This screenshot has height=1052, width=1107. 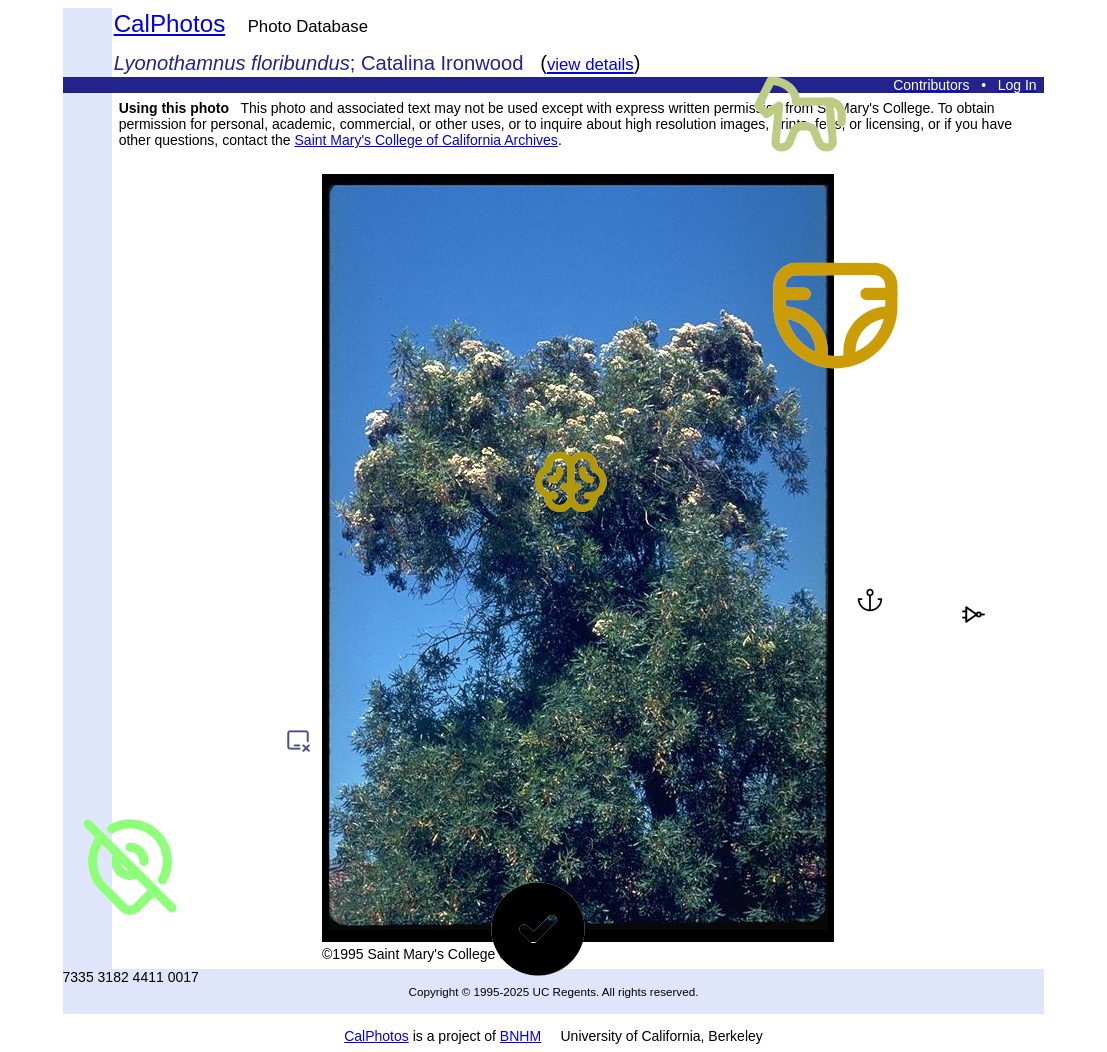 What do you see at coordinates (870, 600) in the screenshot?
I see `anchor link to a fixed section on a page` at bounding box center [870, 600].